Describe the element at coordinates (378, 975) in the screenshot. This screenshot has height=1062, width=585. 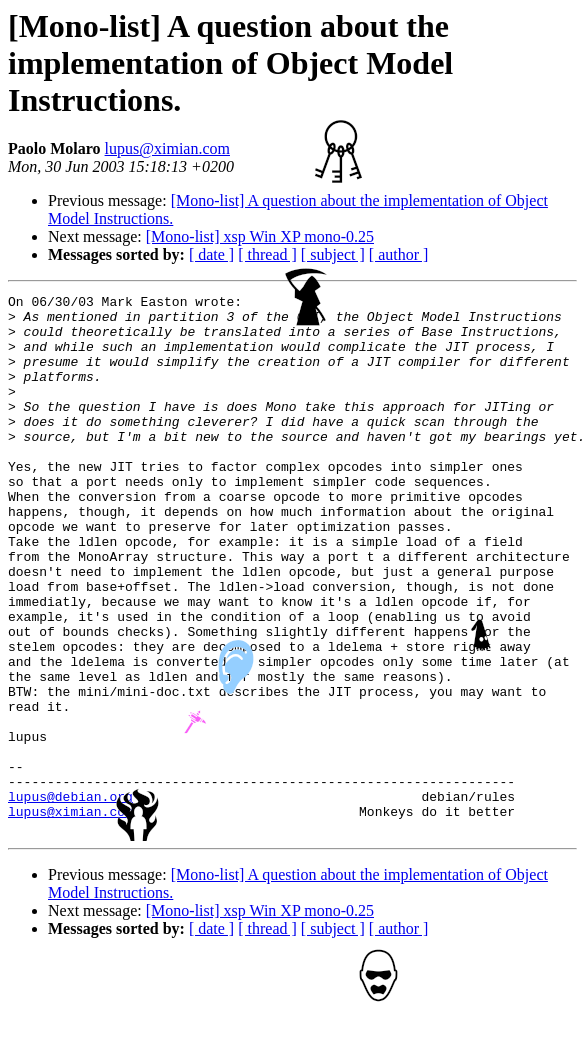
I see `indicates a villain or antagonist character` at that location.